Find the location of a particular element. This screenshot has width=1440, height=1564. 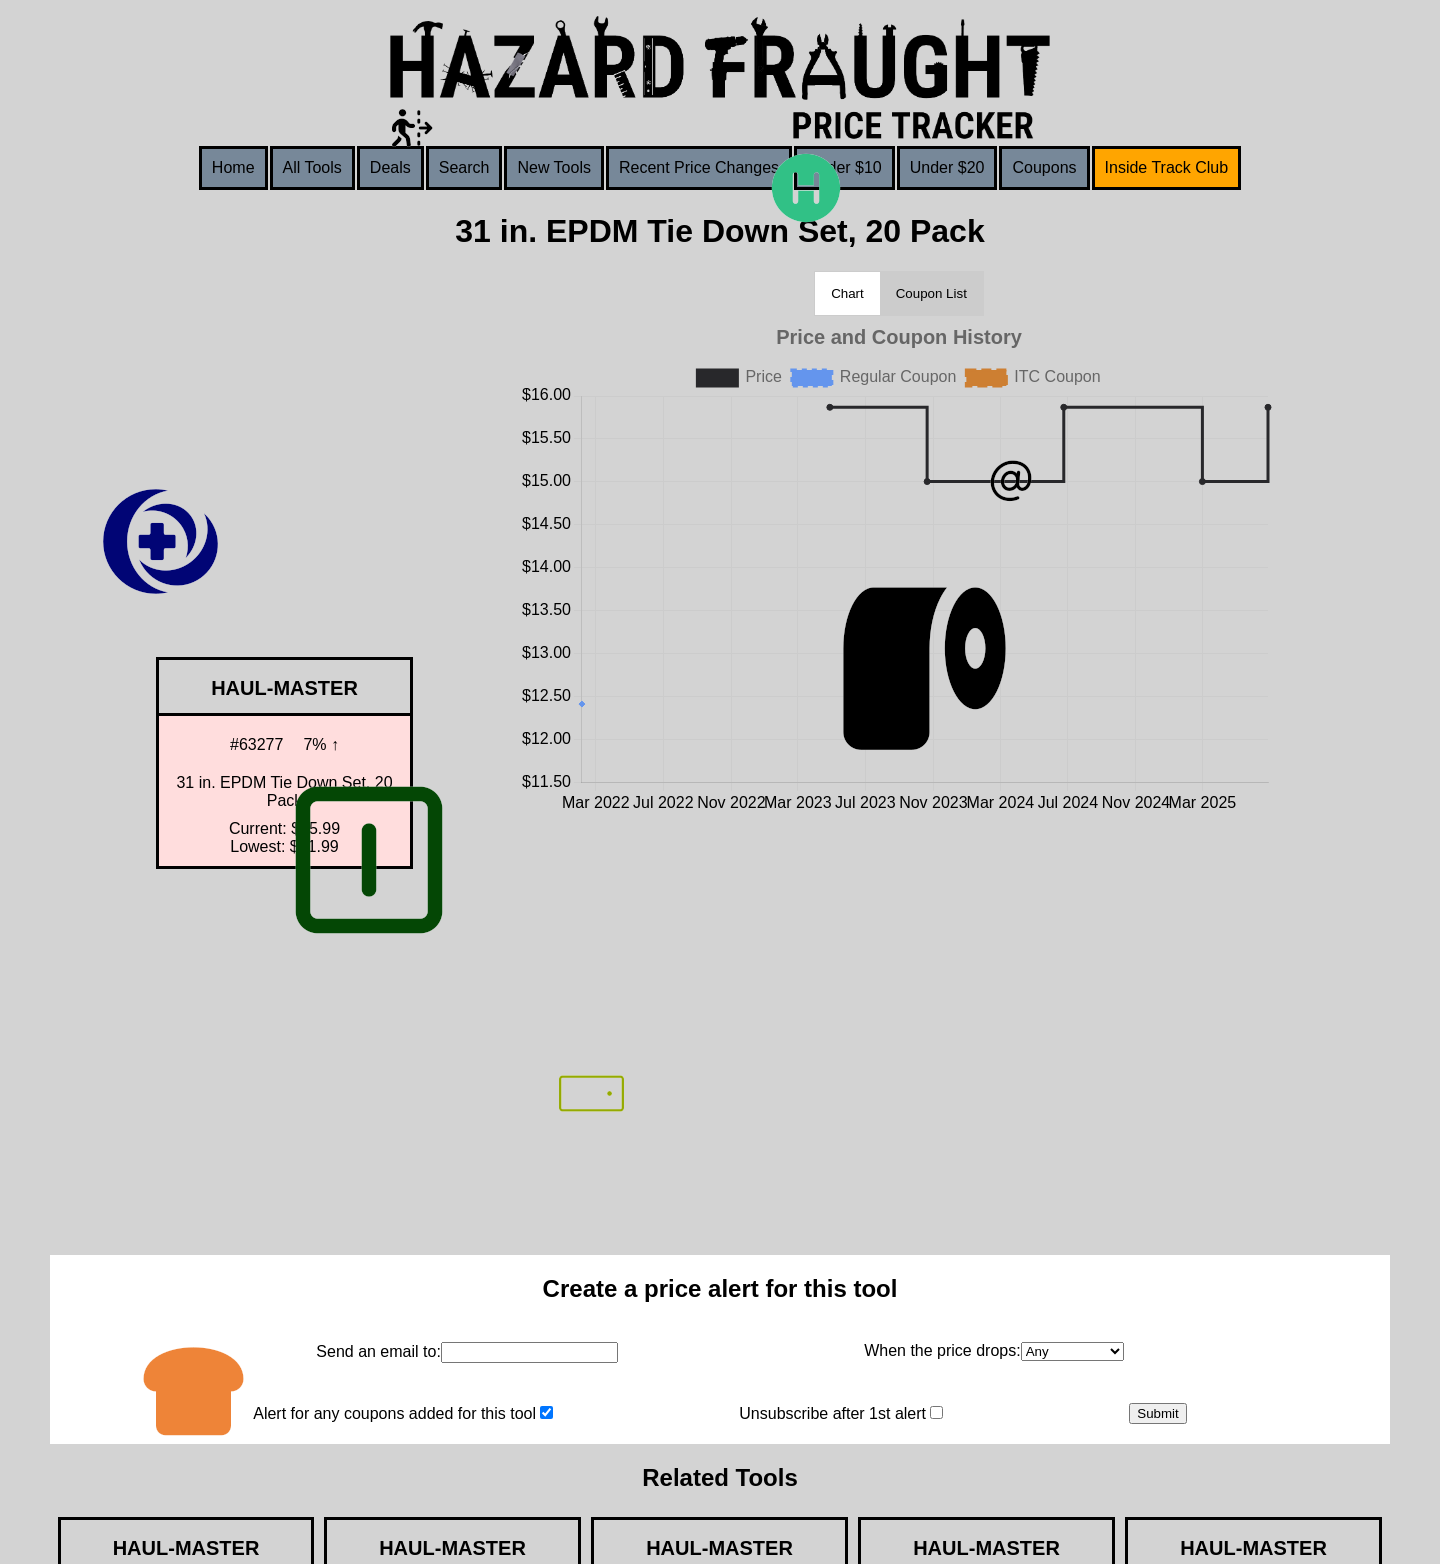

hospital or medical facility indicator is located at coordinates (806, 188).